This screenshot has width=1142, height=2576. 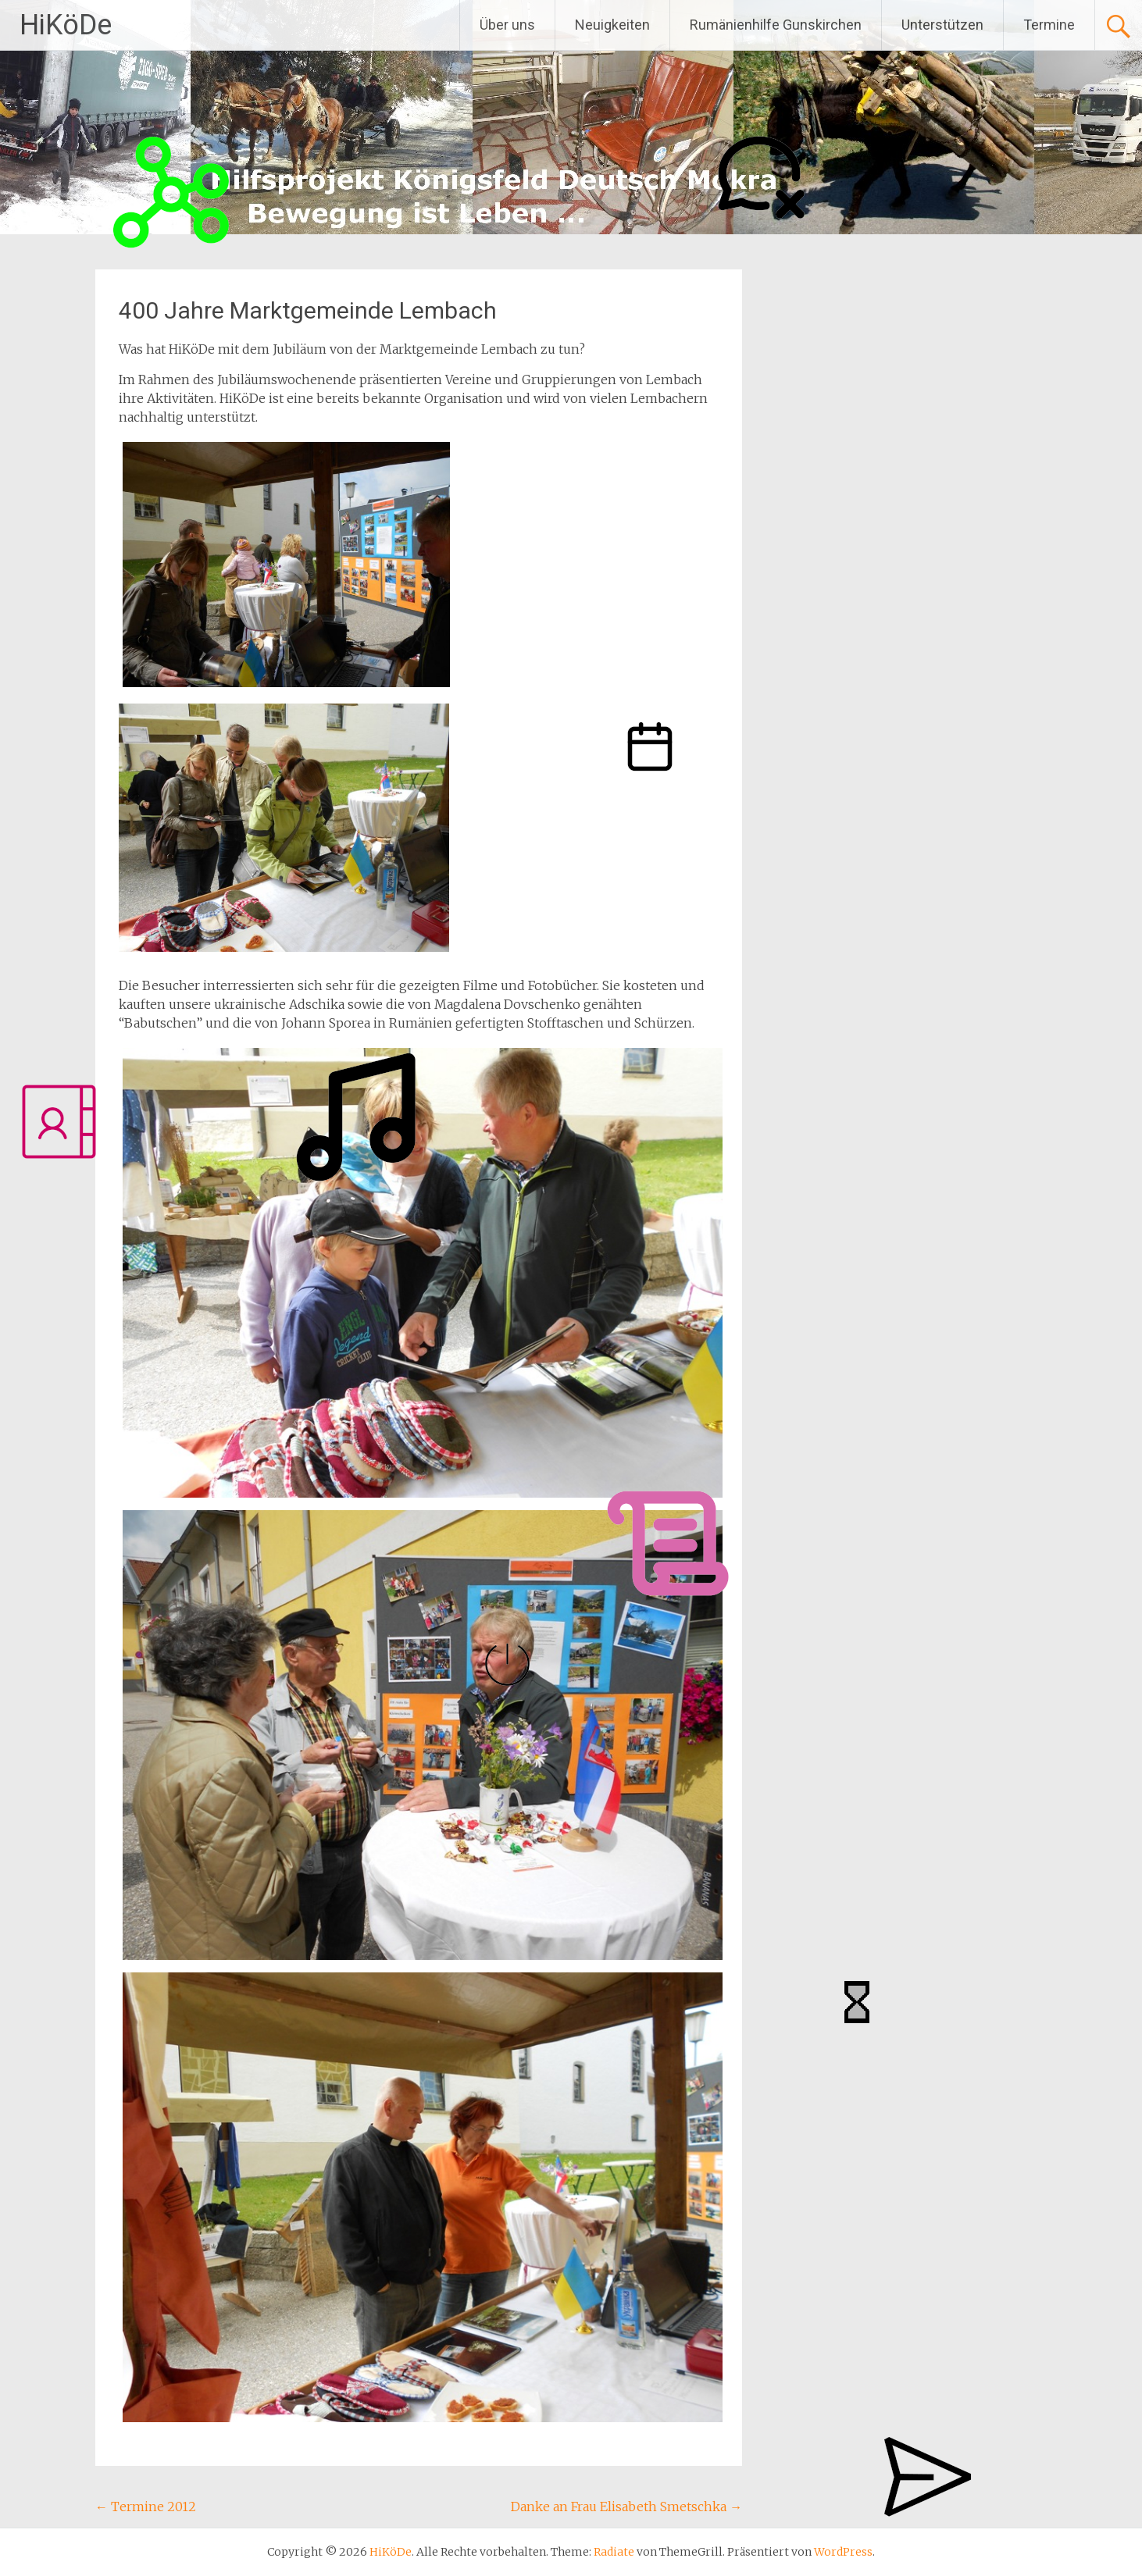 I want to click on delete a conversation or message, so click(x=759, y=173).